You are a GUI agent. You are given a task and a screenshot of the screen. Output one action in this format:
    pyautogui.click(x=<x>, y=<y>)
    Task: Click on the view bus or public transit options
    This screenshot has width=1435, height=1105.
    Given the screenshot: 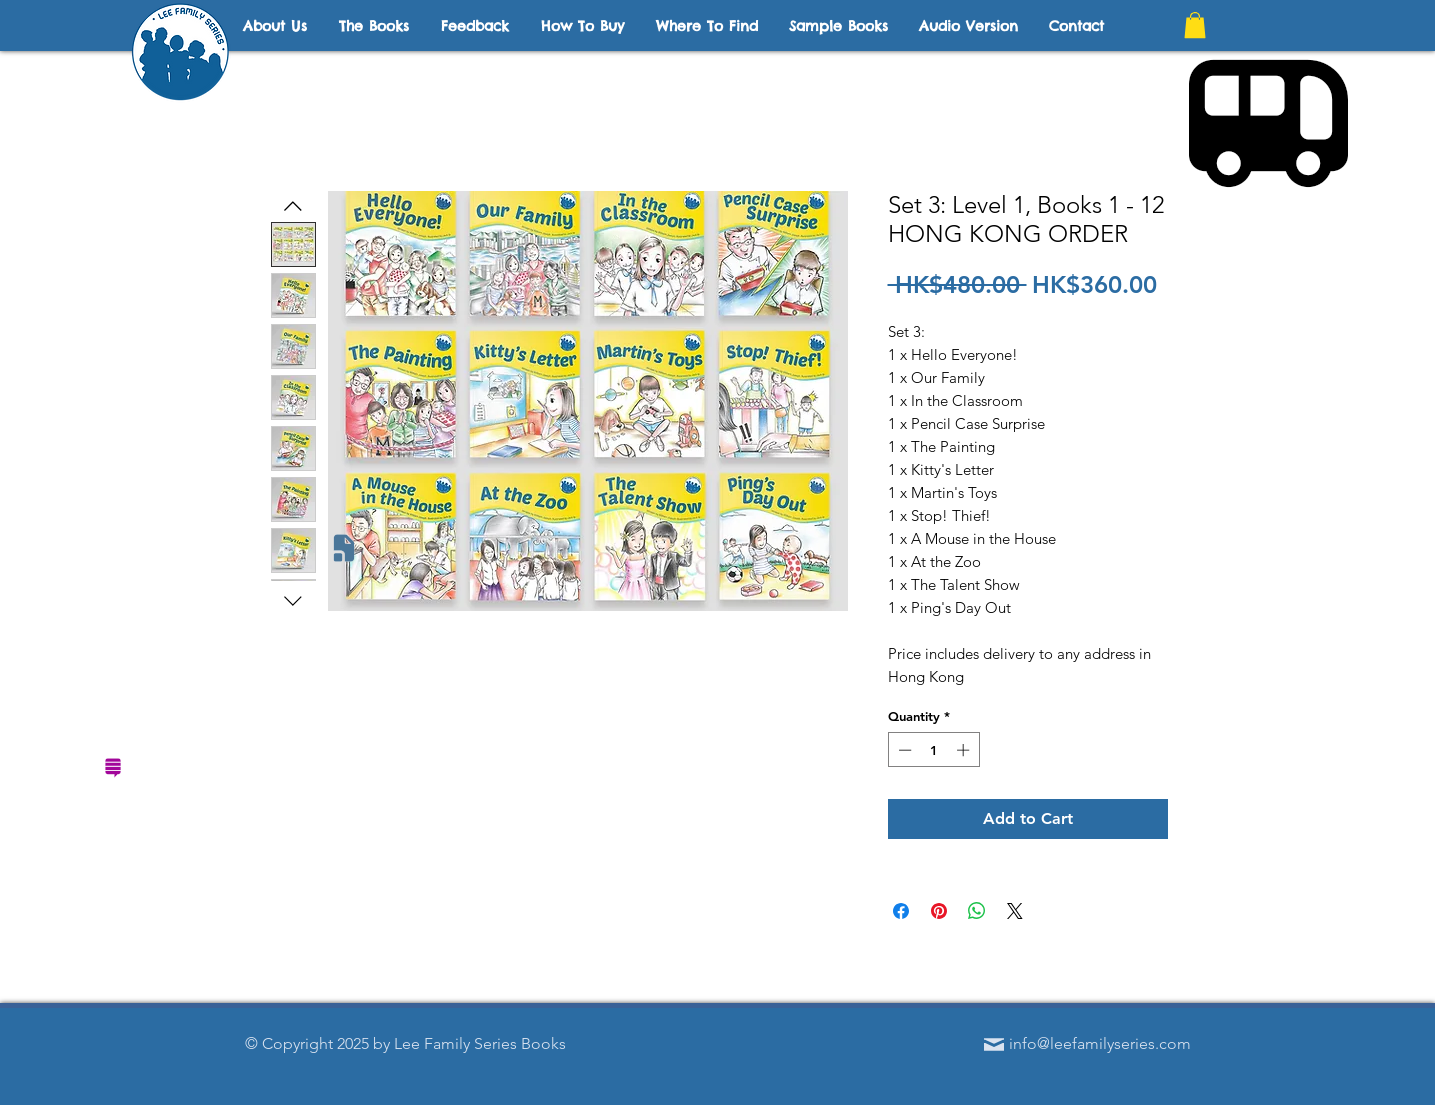 What is the action you would take?
    pyautogui.click(x=1268, y=123)
    